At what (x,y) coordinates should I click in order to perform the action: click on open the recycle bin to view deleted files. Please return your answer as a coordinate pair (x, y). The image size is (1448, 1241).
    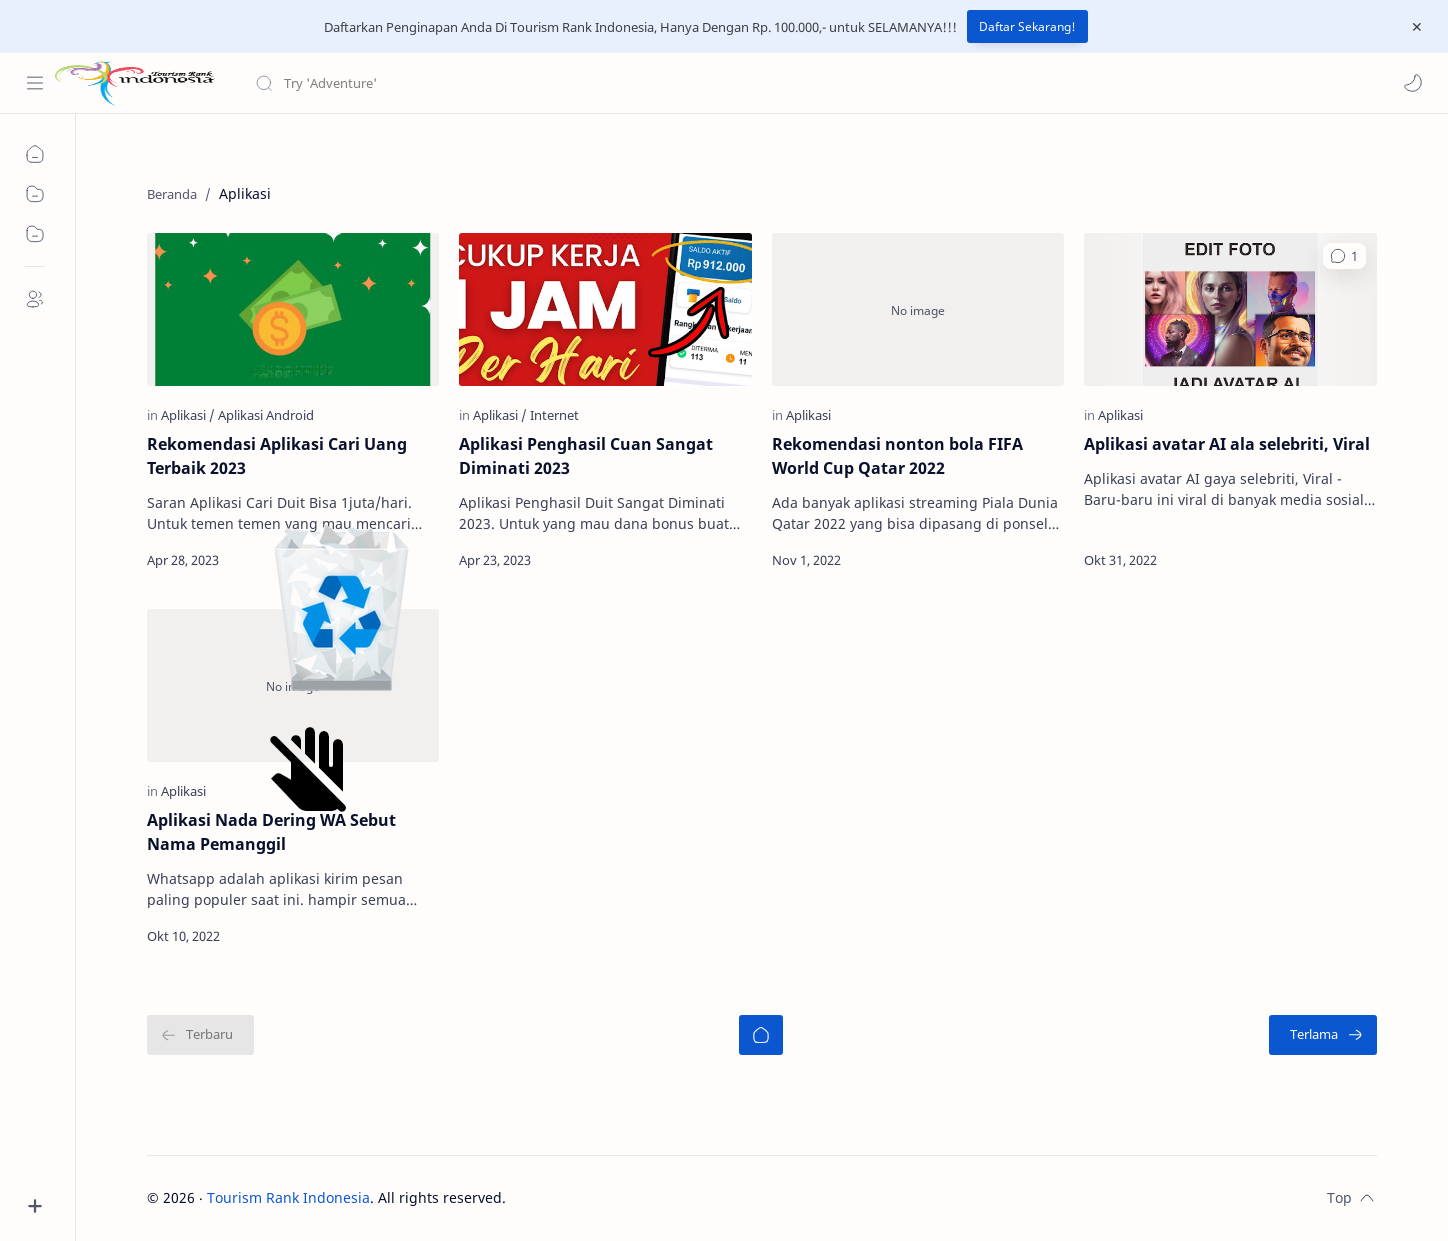
    Looking at the image, I should click on (341, 611).